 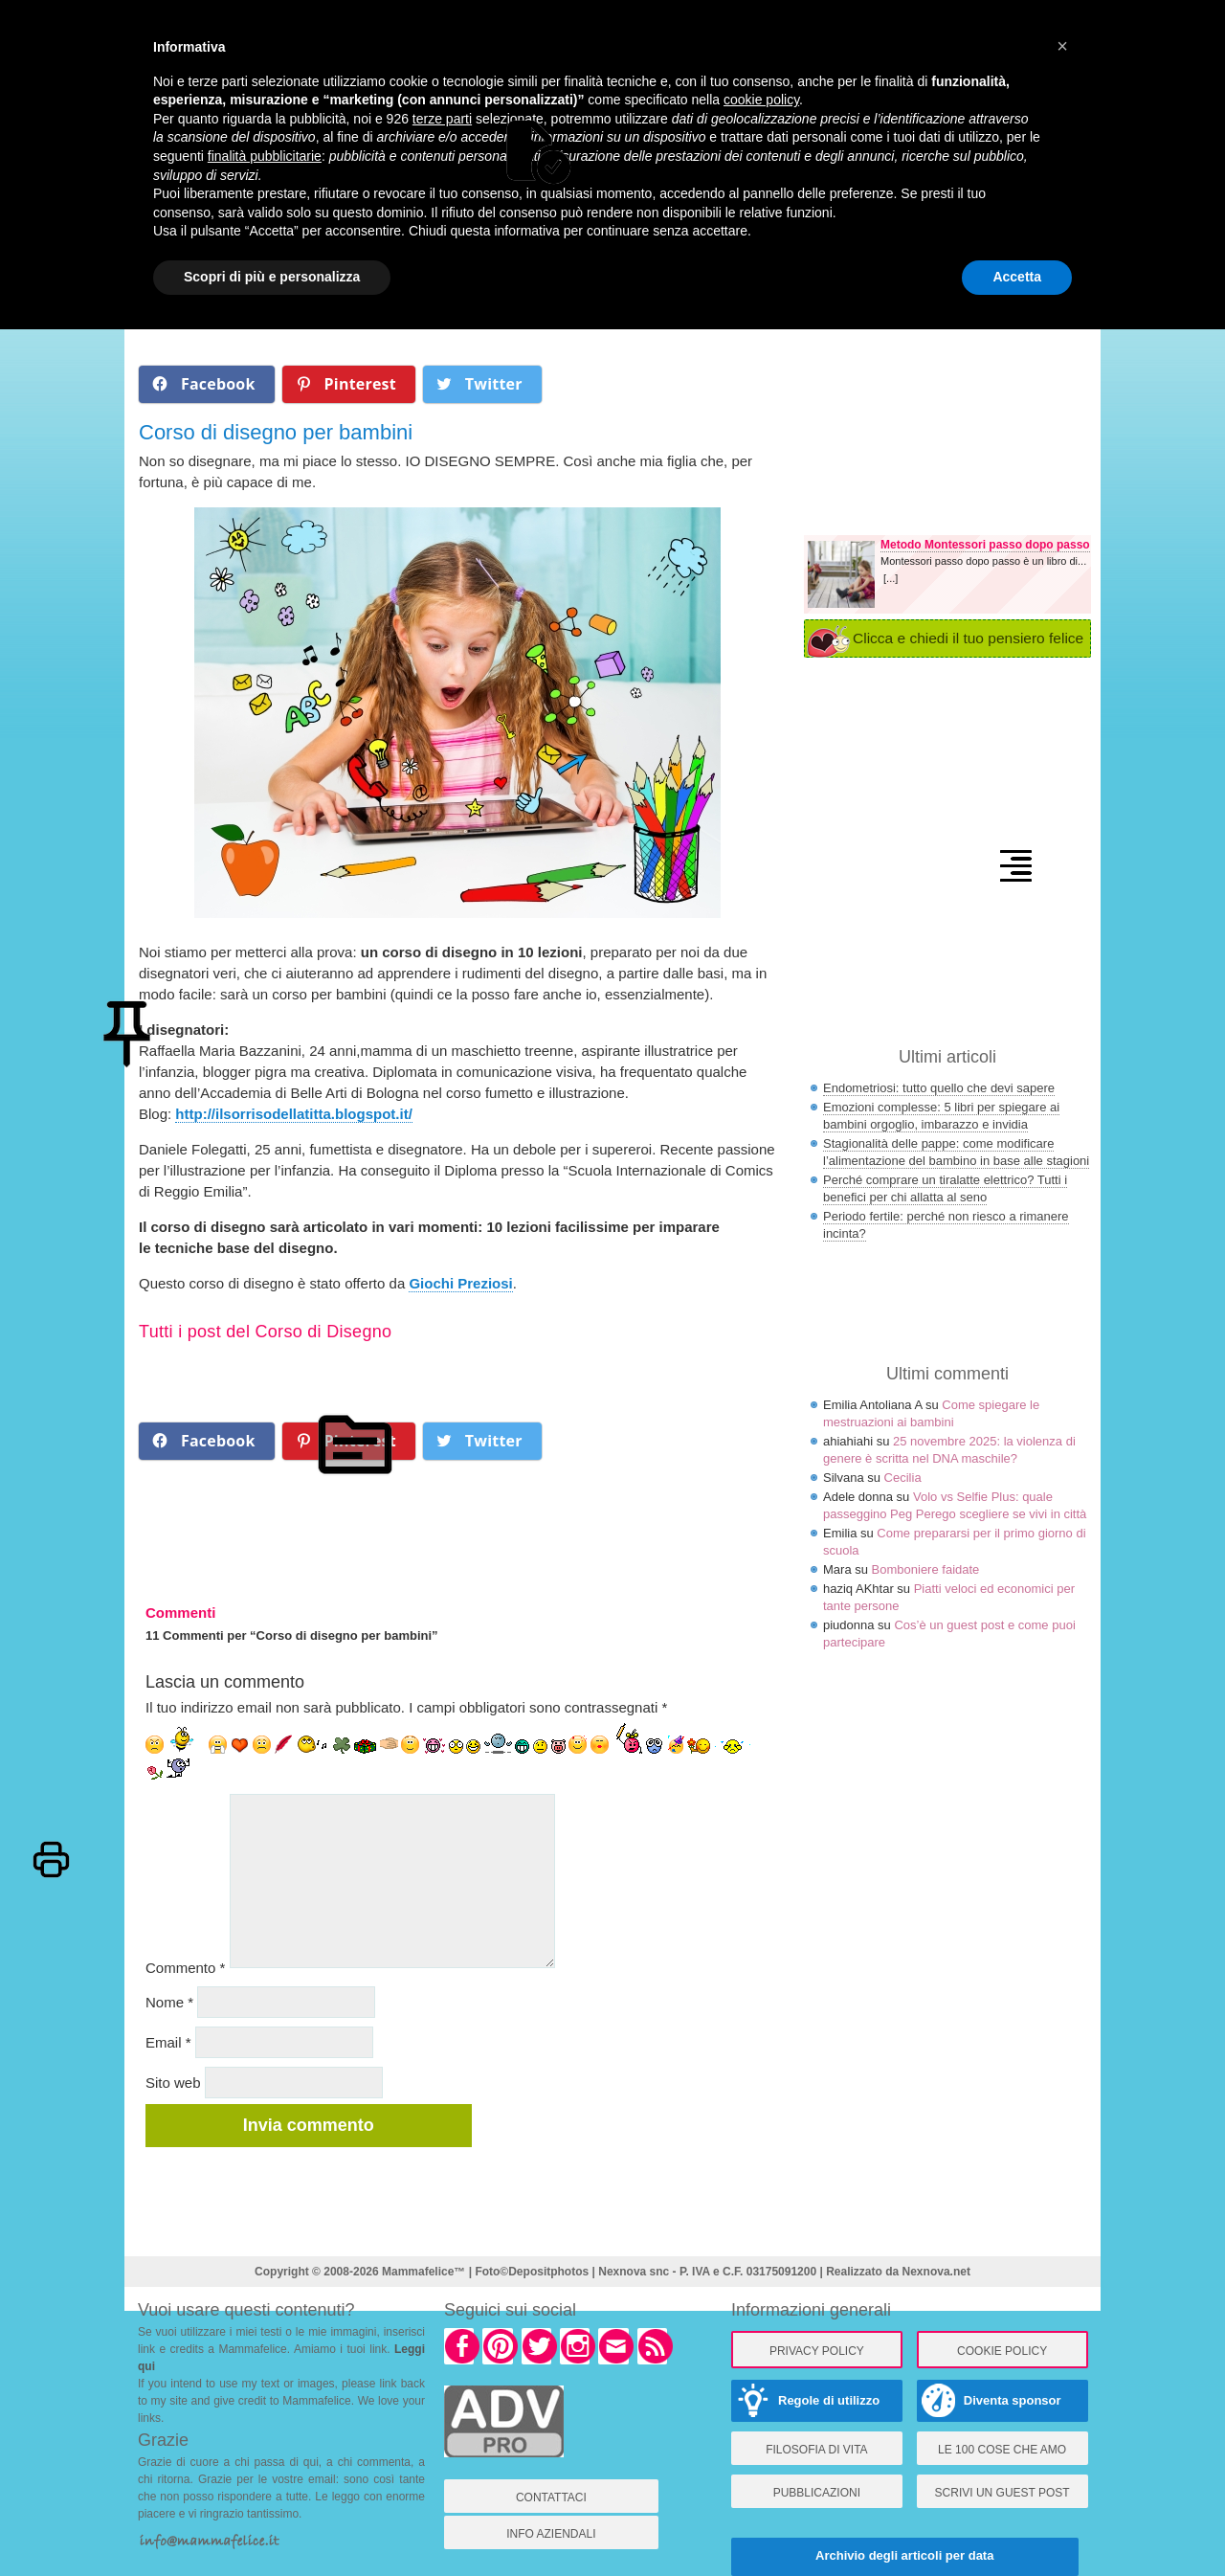 I want to click on print the current document, so click(x=51, y=1859).